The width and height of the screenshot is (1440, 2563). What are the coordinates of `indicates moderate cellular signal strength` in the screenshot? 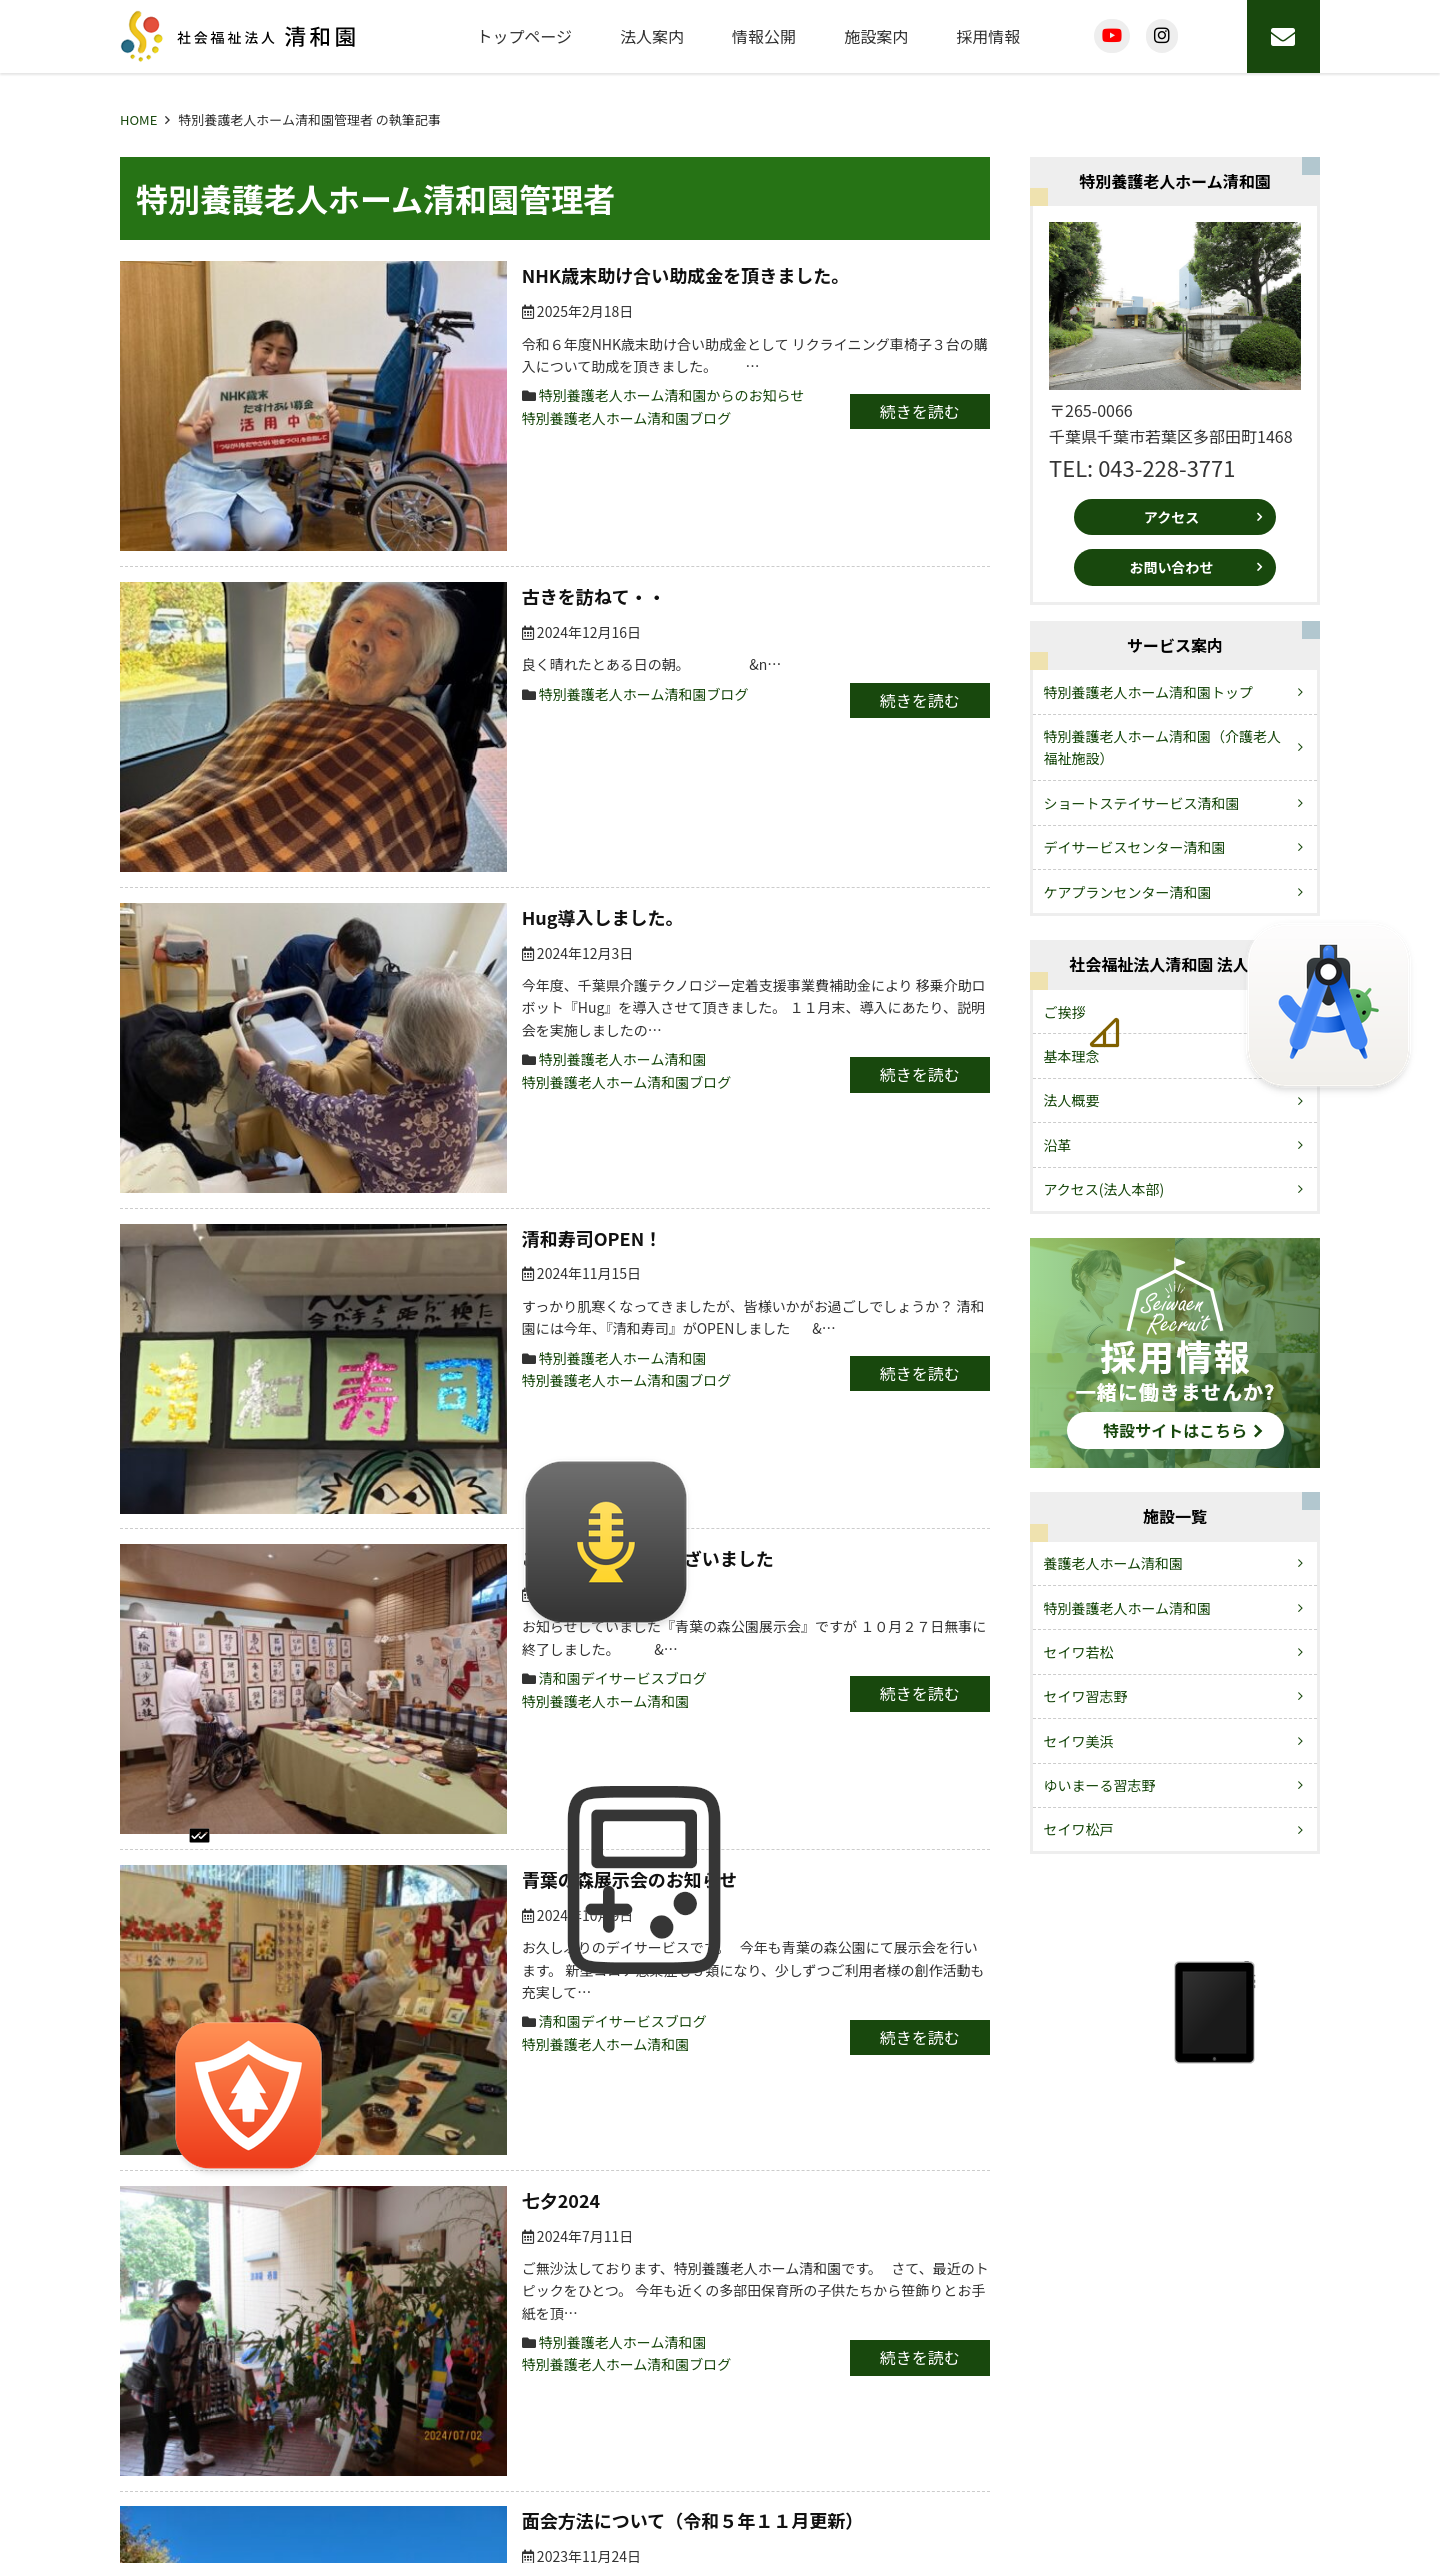 It's located at (1104, 1032).